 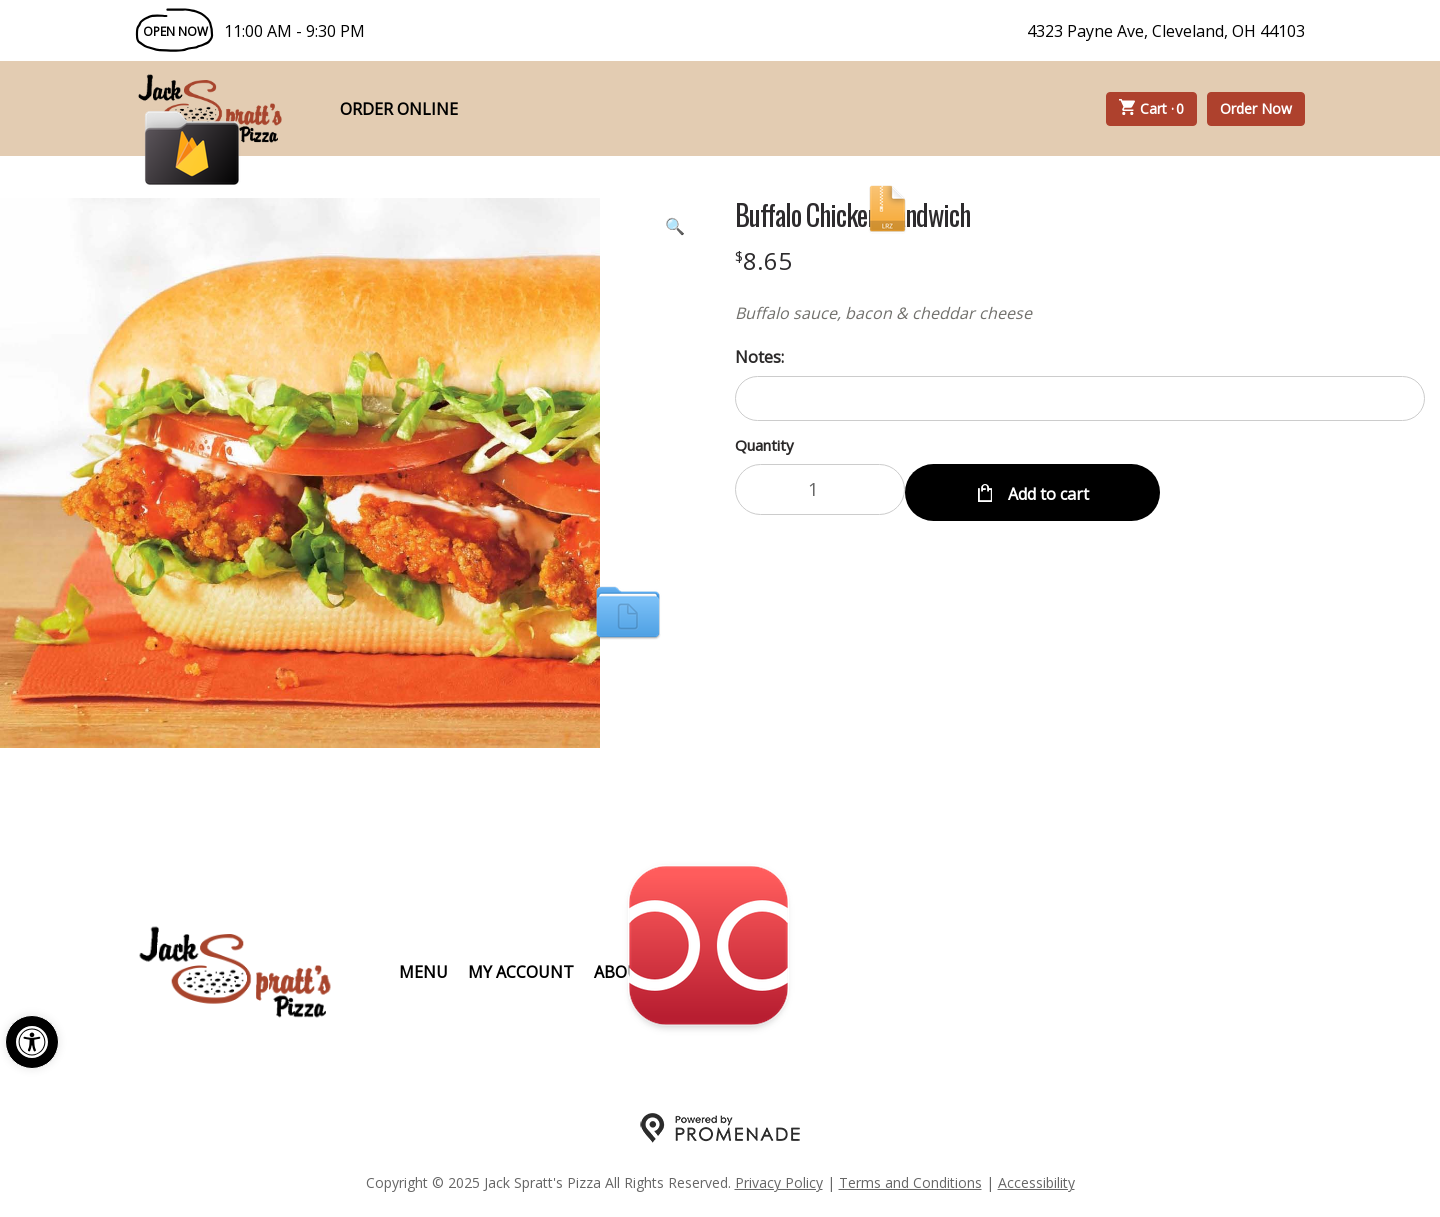 I want to click on open firebase project folder, so click(x=191, y=150).